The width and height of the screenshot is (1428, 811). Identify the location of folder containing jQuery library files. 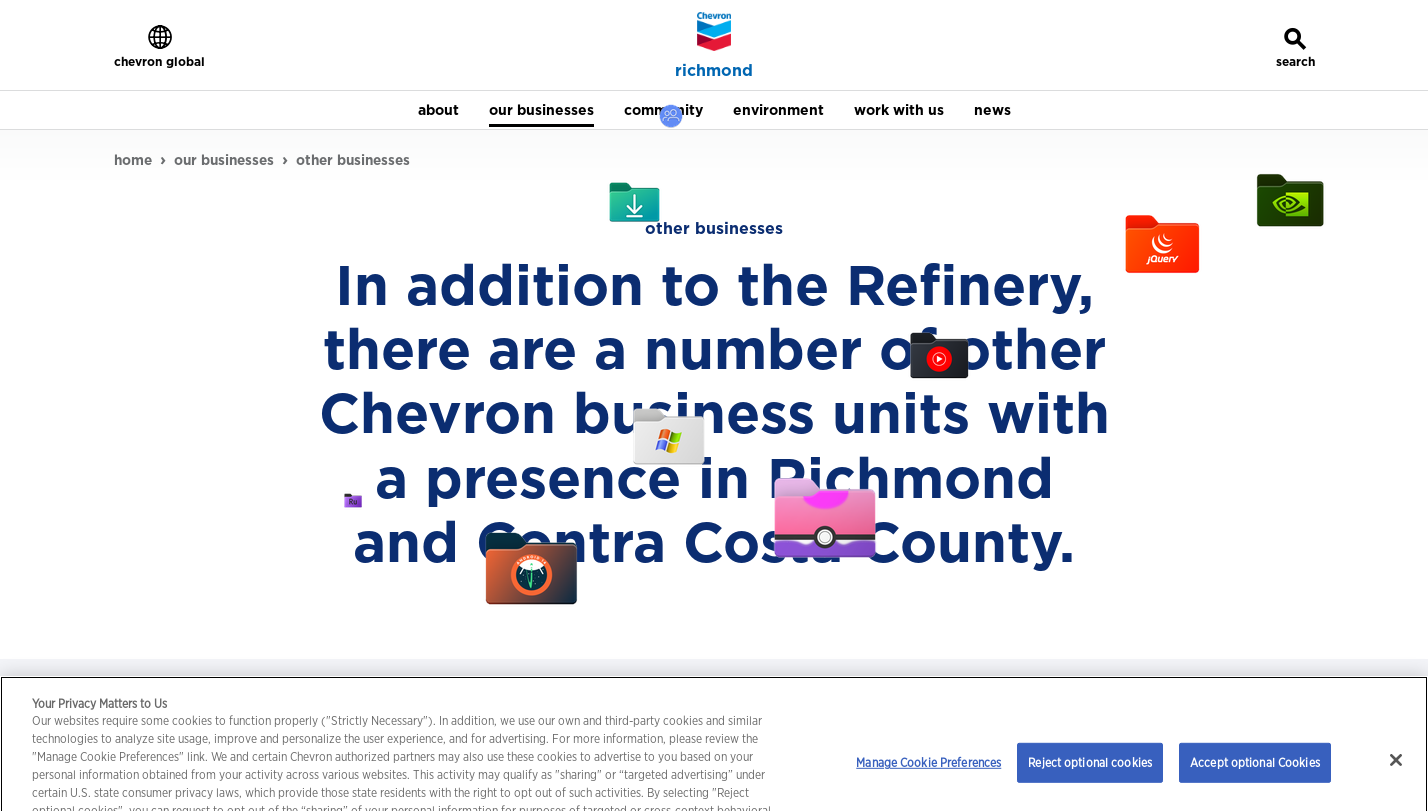
(1162, 246).